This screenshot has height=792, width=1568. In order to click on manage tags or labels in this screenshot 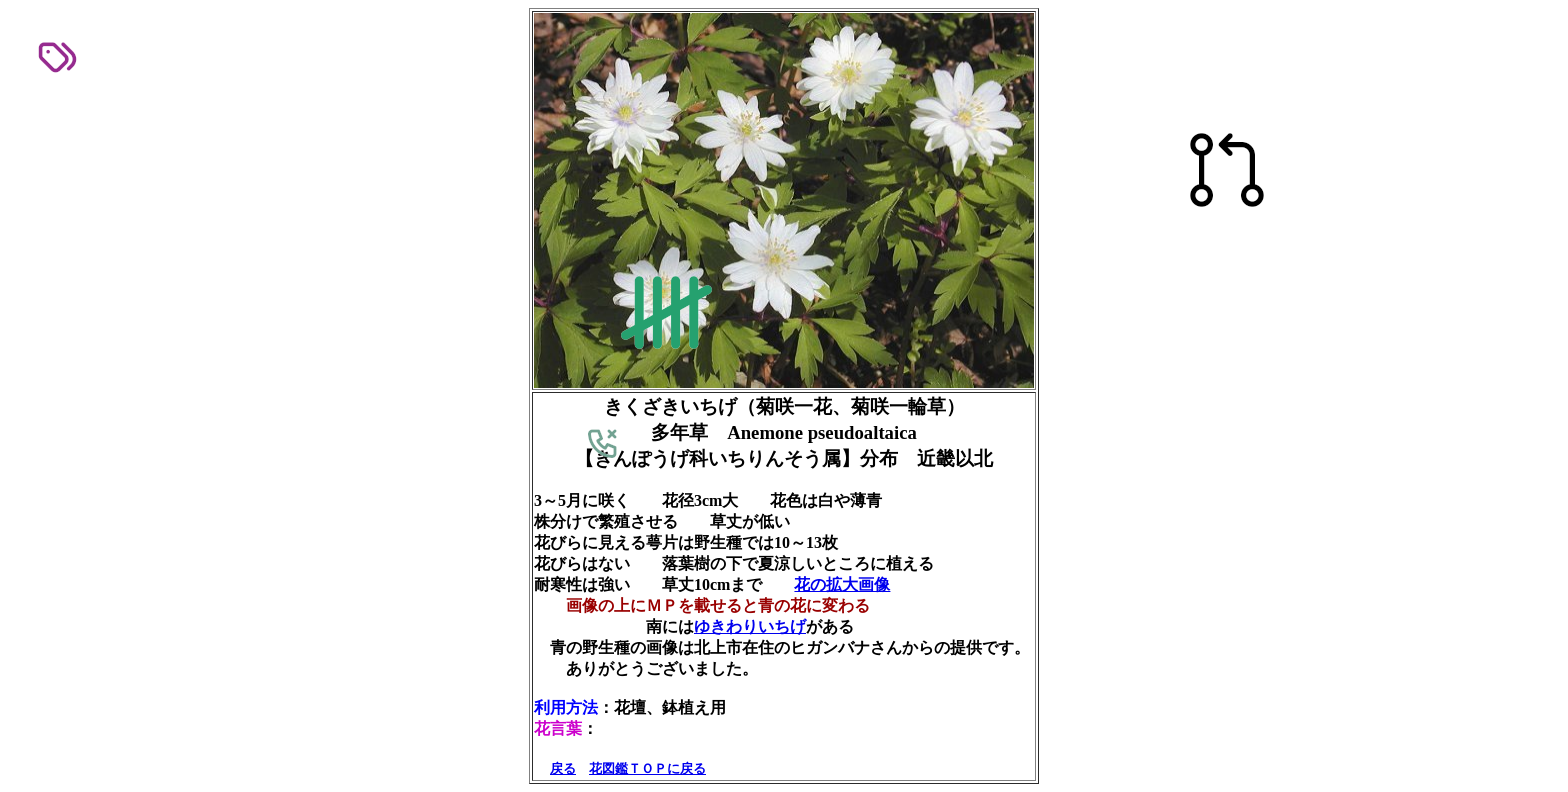, I will do `click(57, 55)`.